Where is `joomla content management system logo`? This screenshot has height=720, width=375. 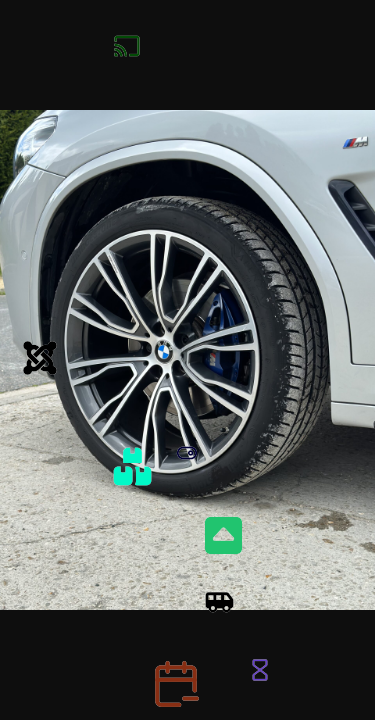 joomla content management system logo is located at coordinates (40, 358).